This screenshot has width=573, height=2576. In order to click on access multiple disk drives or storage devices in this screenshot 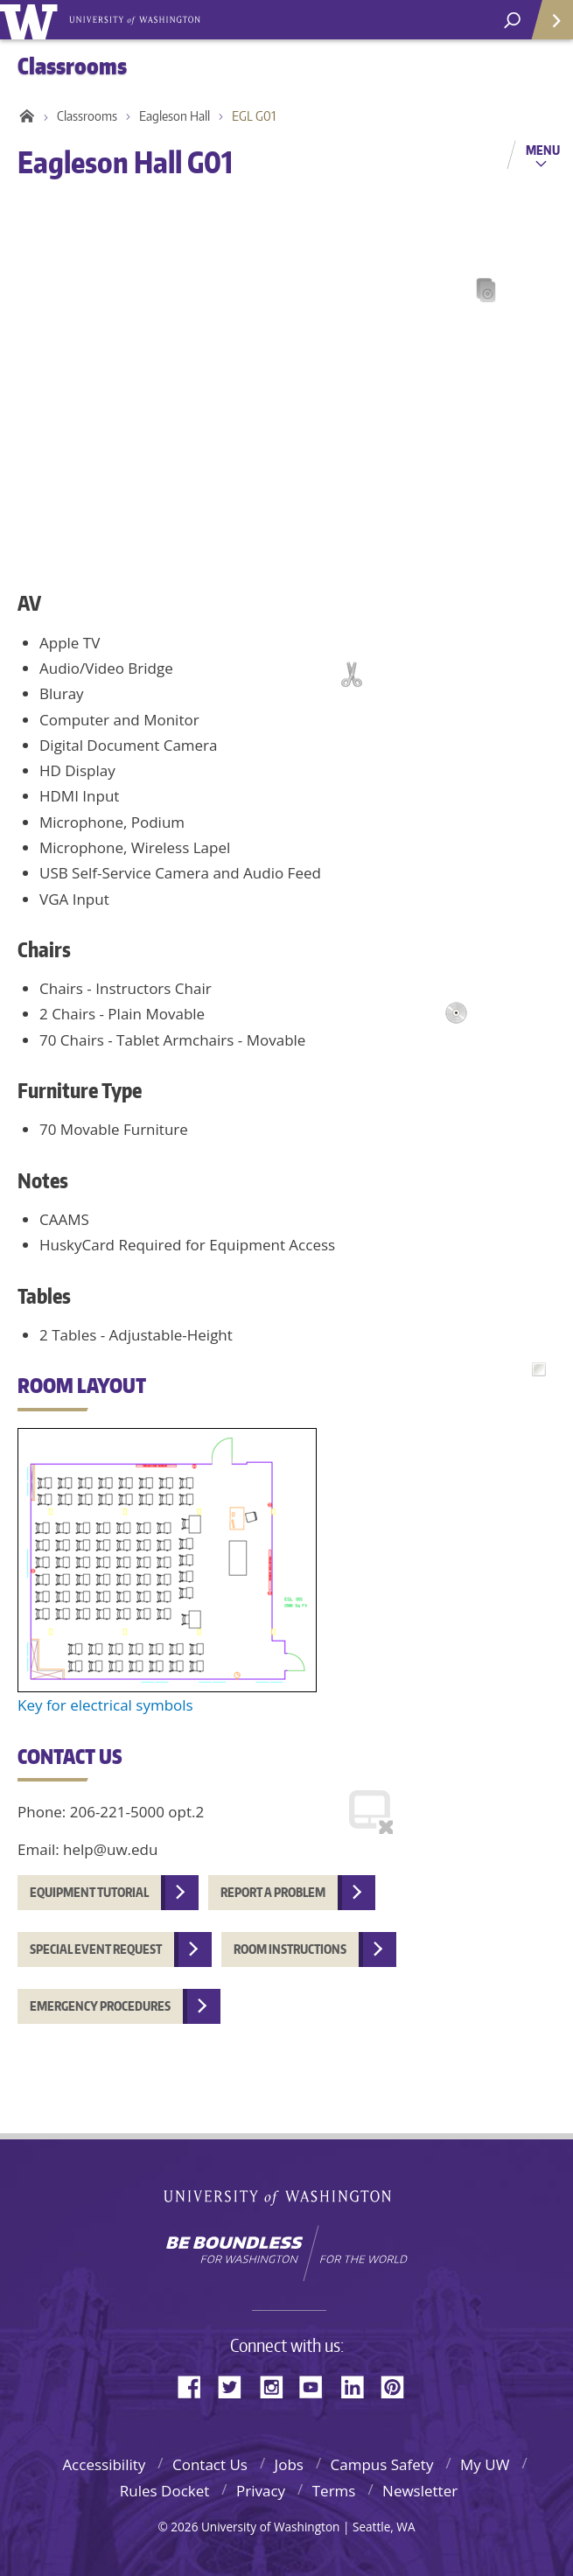, I will do `click(486, 290)`.